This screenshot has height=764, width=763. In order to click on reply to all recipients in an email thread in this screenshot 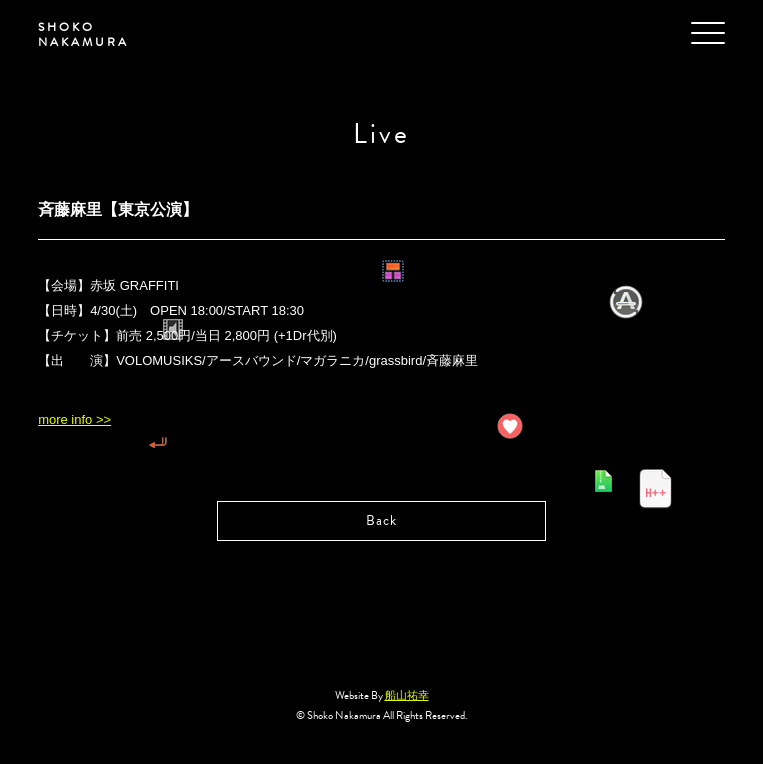, I will do `click(157, 441)`.